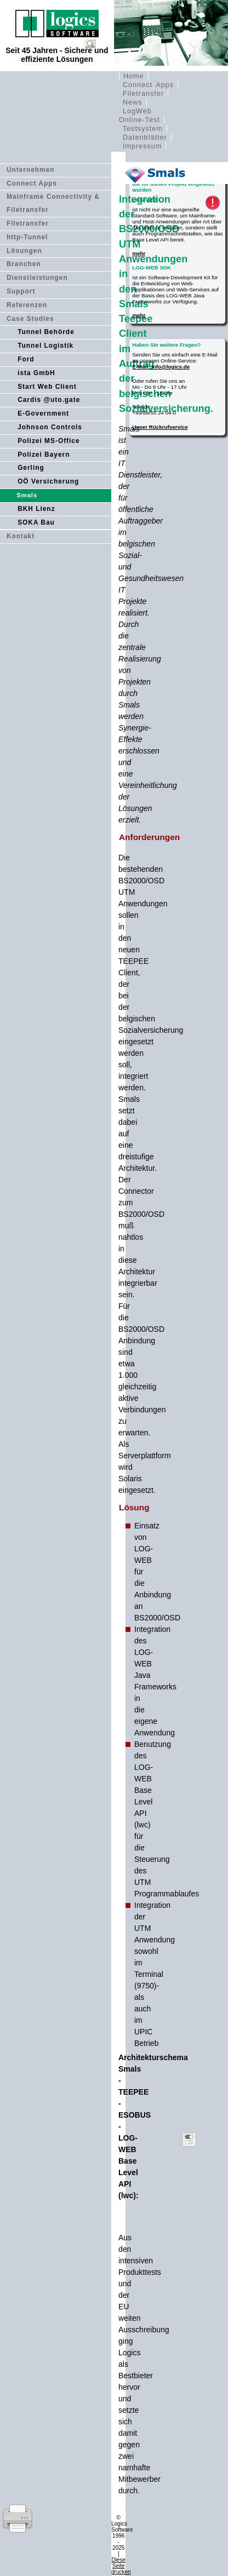  What do you see at coordinates (213, 203) in the screenshot?
I see `indicates an important alert or warning` at bounding box center [213, 203].